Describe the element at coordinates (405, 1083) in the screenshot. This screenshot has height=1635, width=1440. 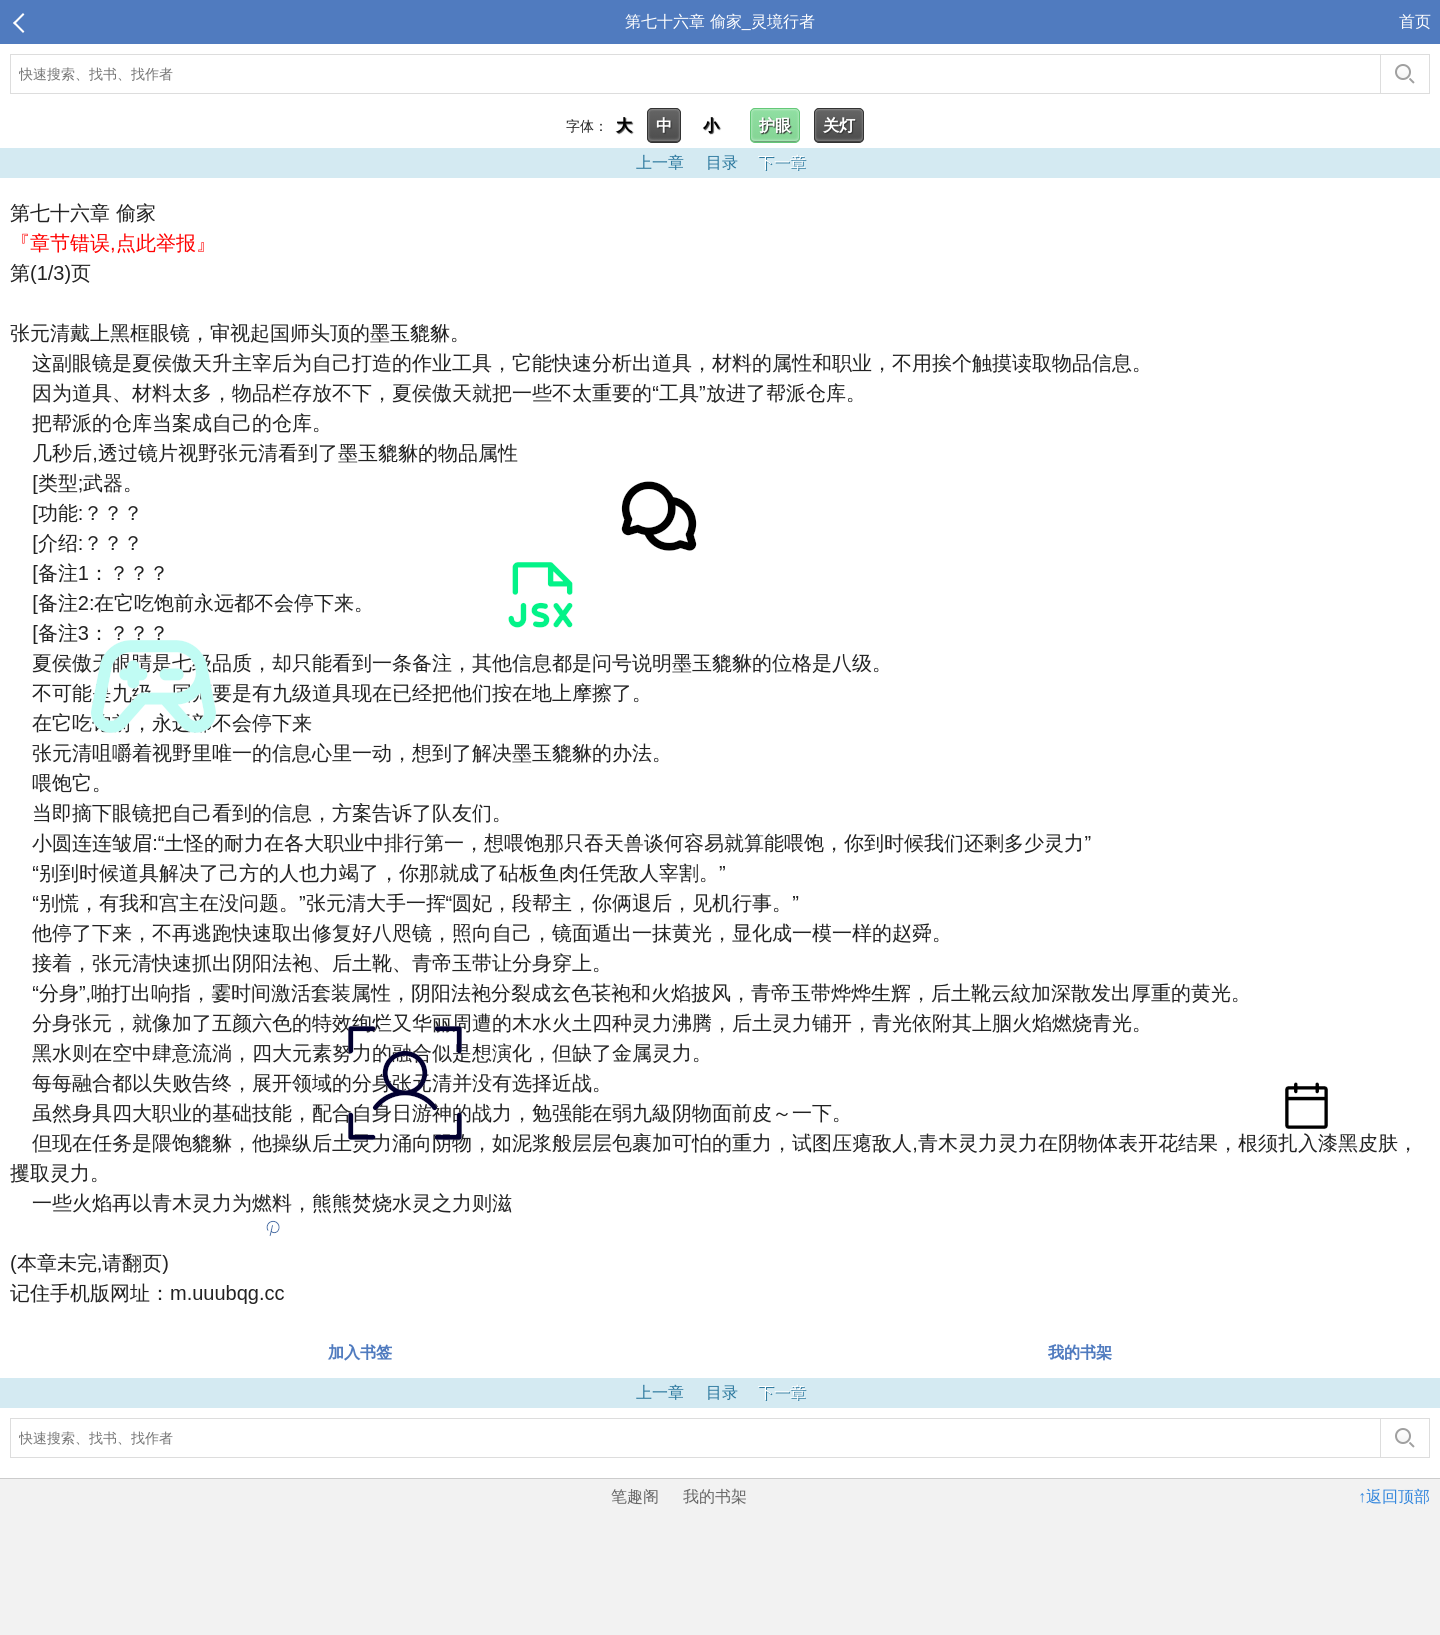
I see `focus on or locate a specific user` at that location.